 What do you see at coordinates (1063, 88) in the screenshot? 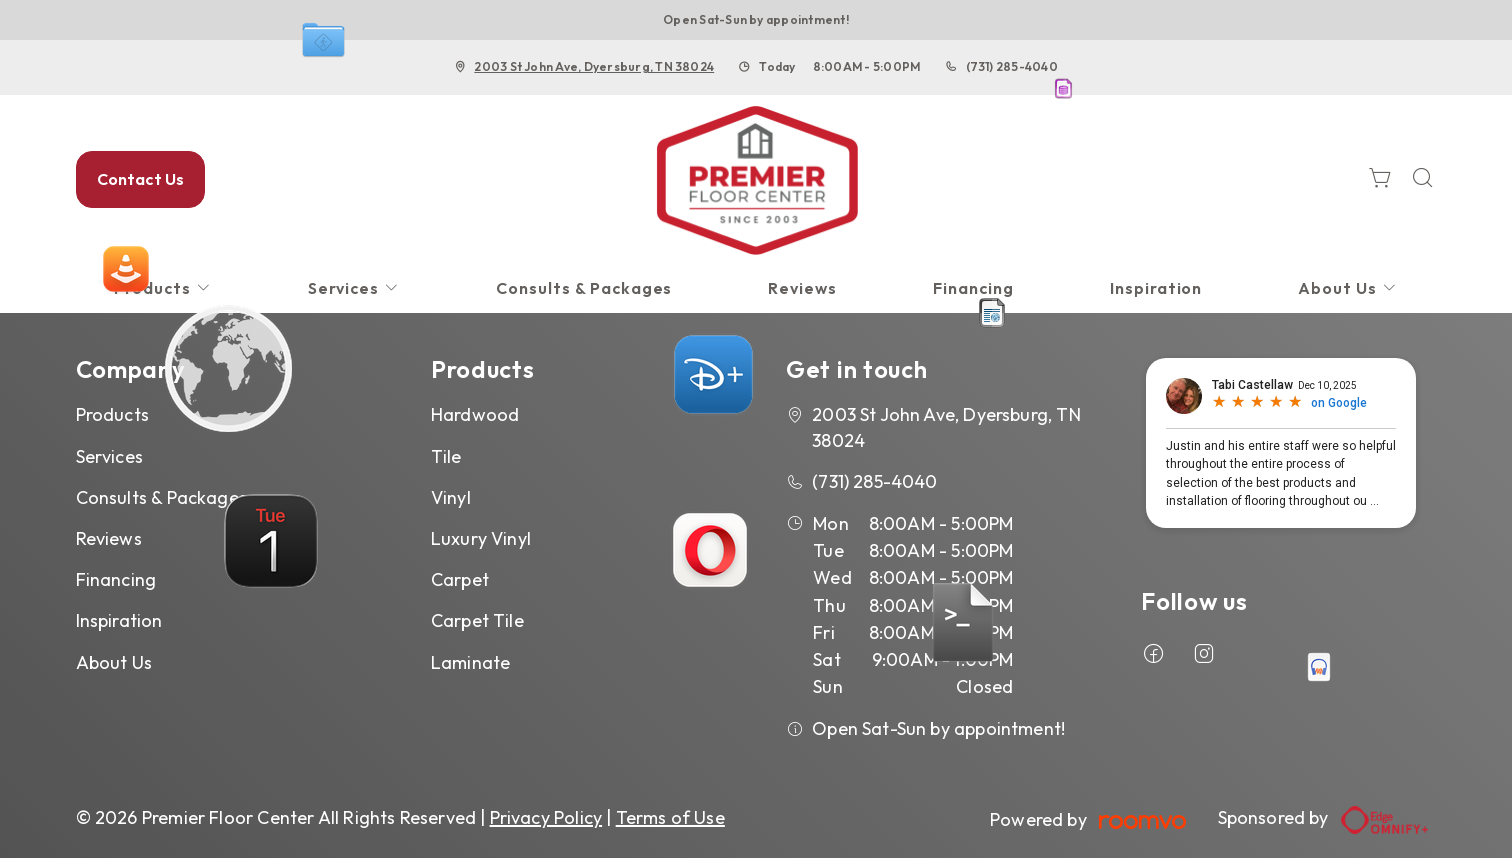
I see `a libreoffice base database file` at bounding box center [1063, 88].